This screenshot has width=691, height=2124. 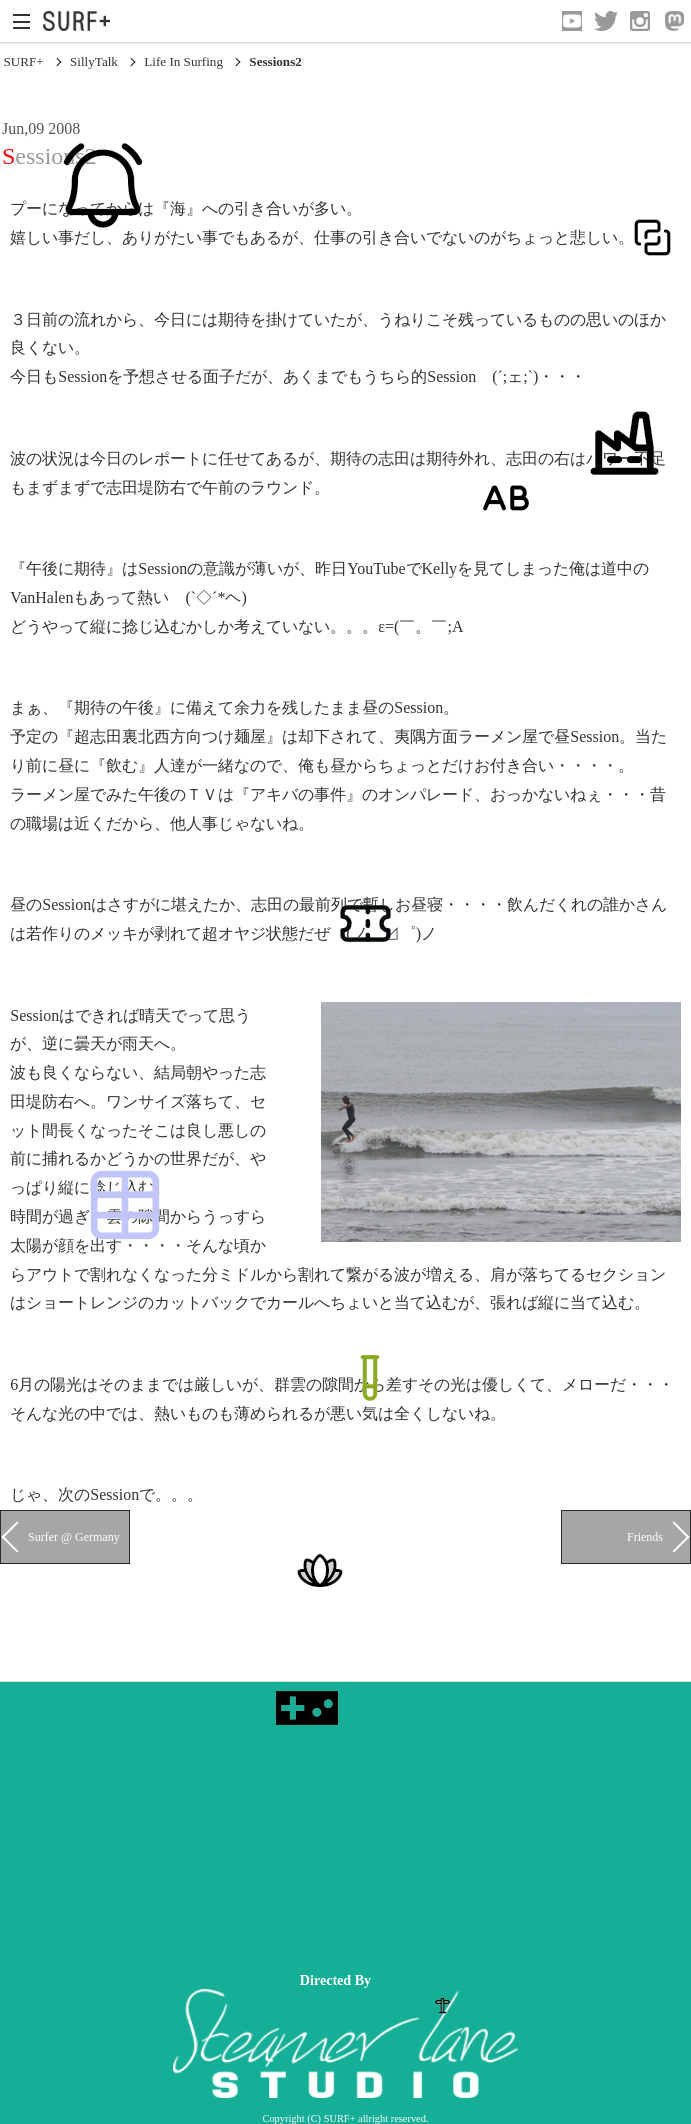 What do you see at coordinates (103, 187) in the screenshot?
I see `view notifications` at bounding box center [103, 187].